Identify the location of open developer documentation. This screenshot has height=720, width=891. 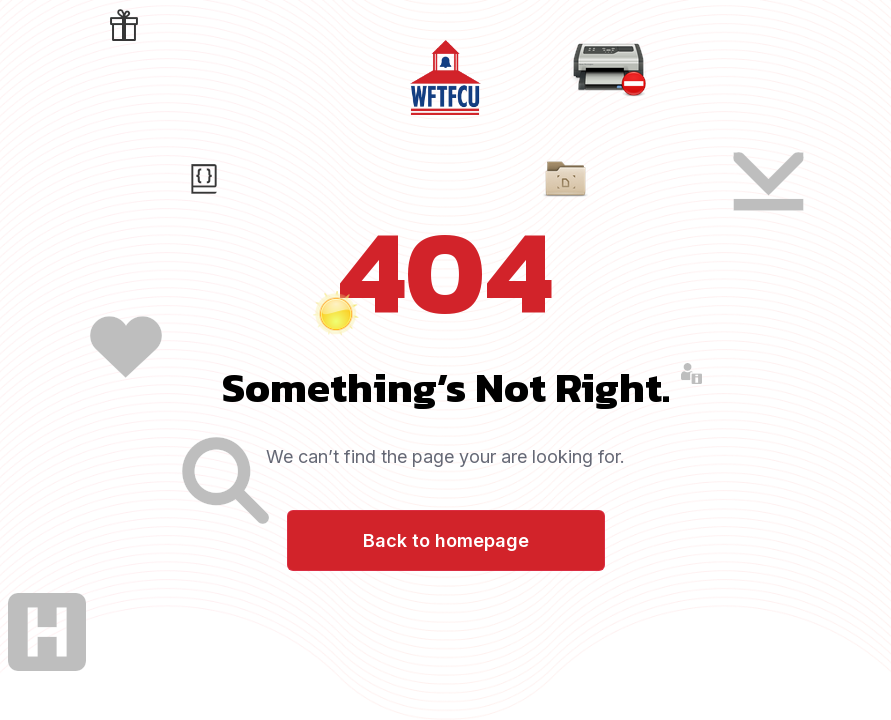
(204, 179).